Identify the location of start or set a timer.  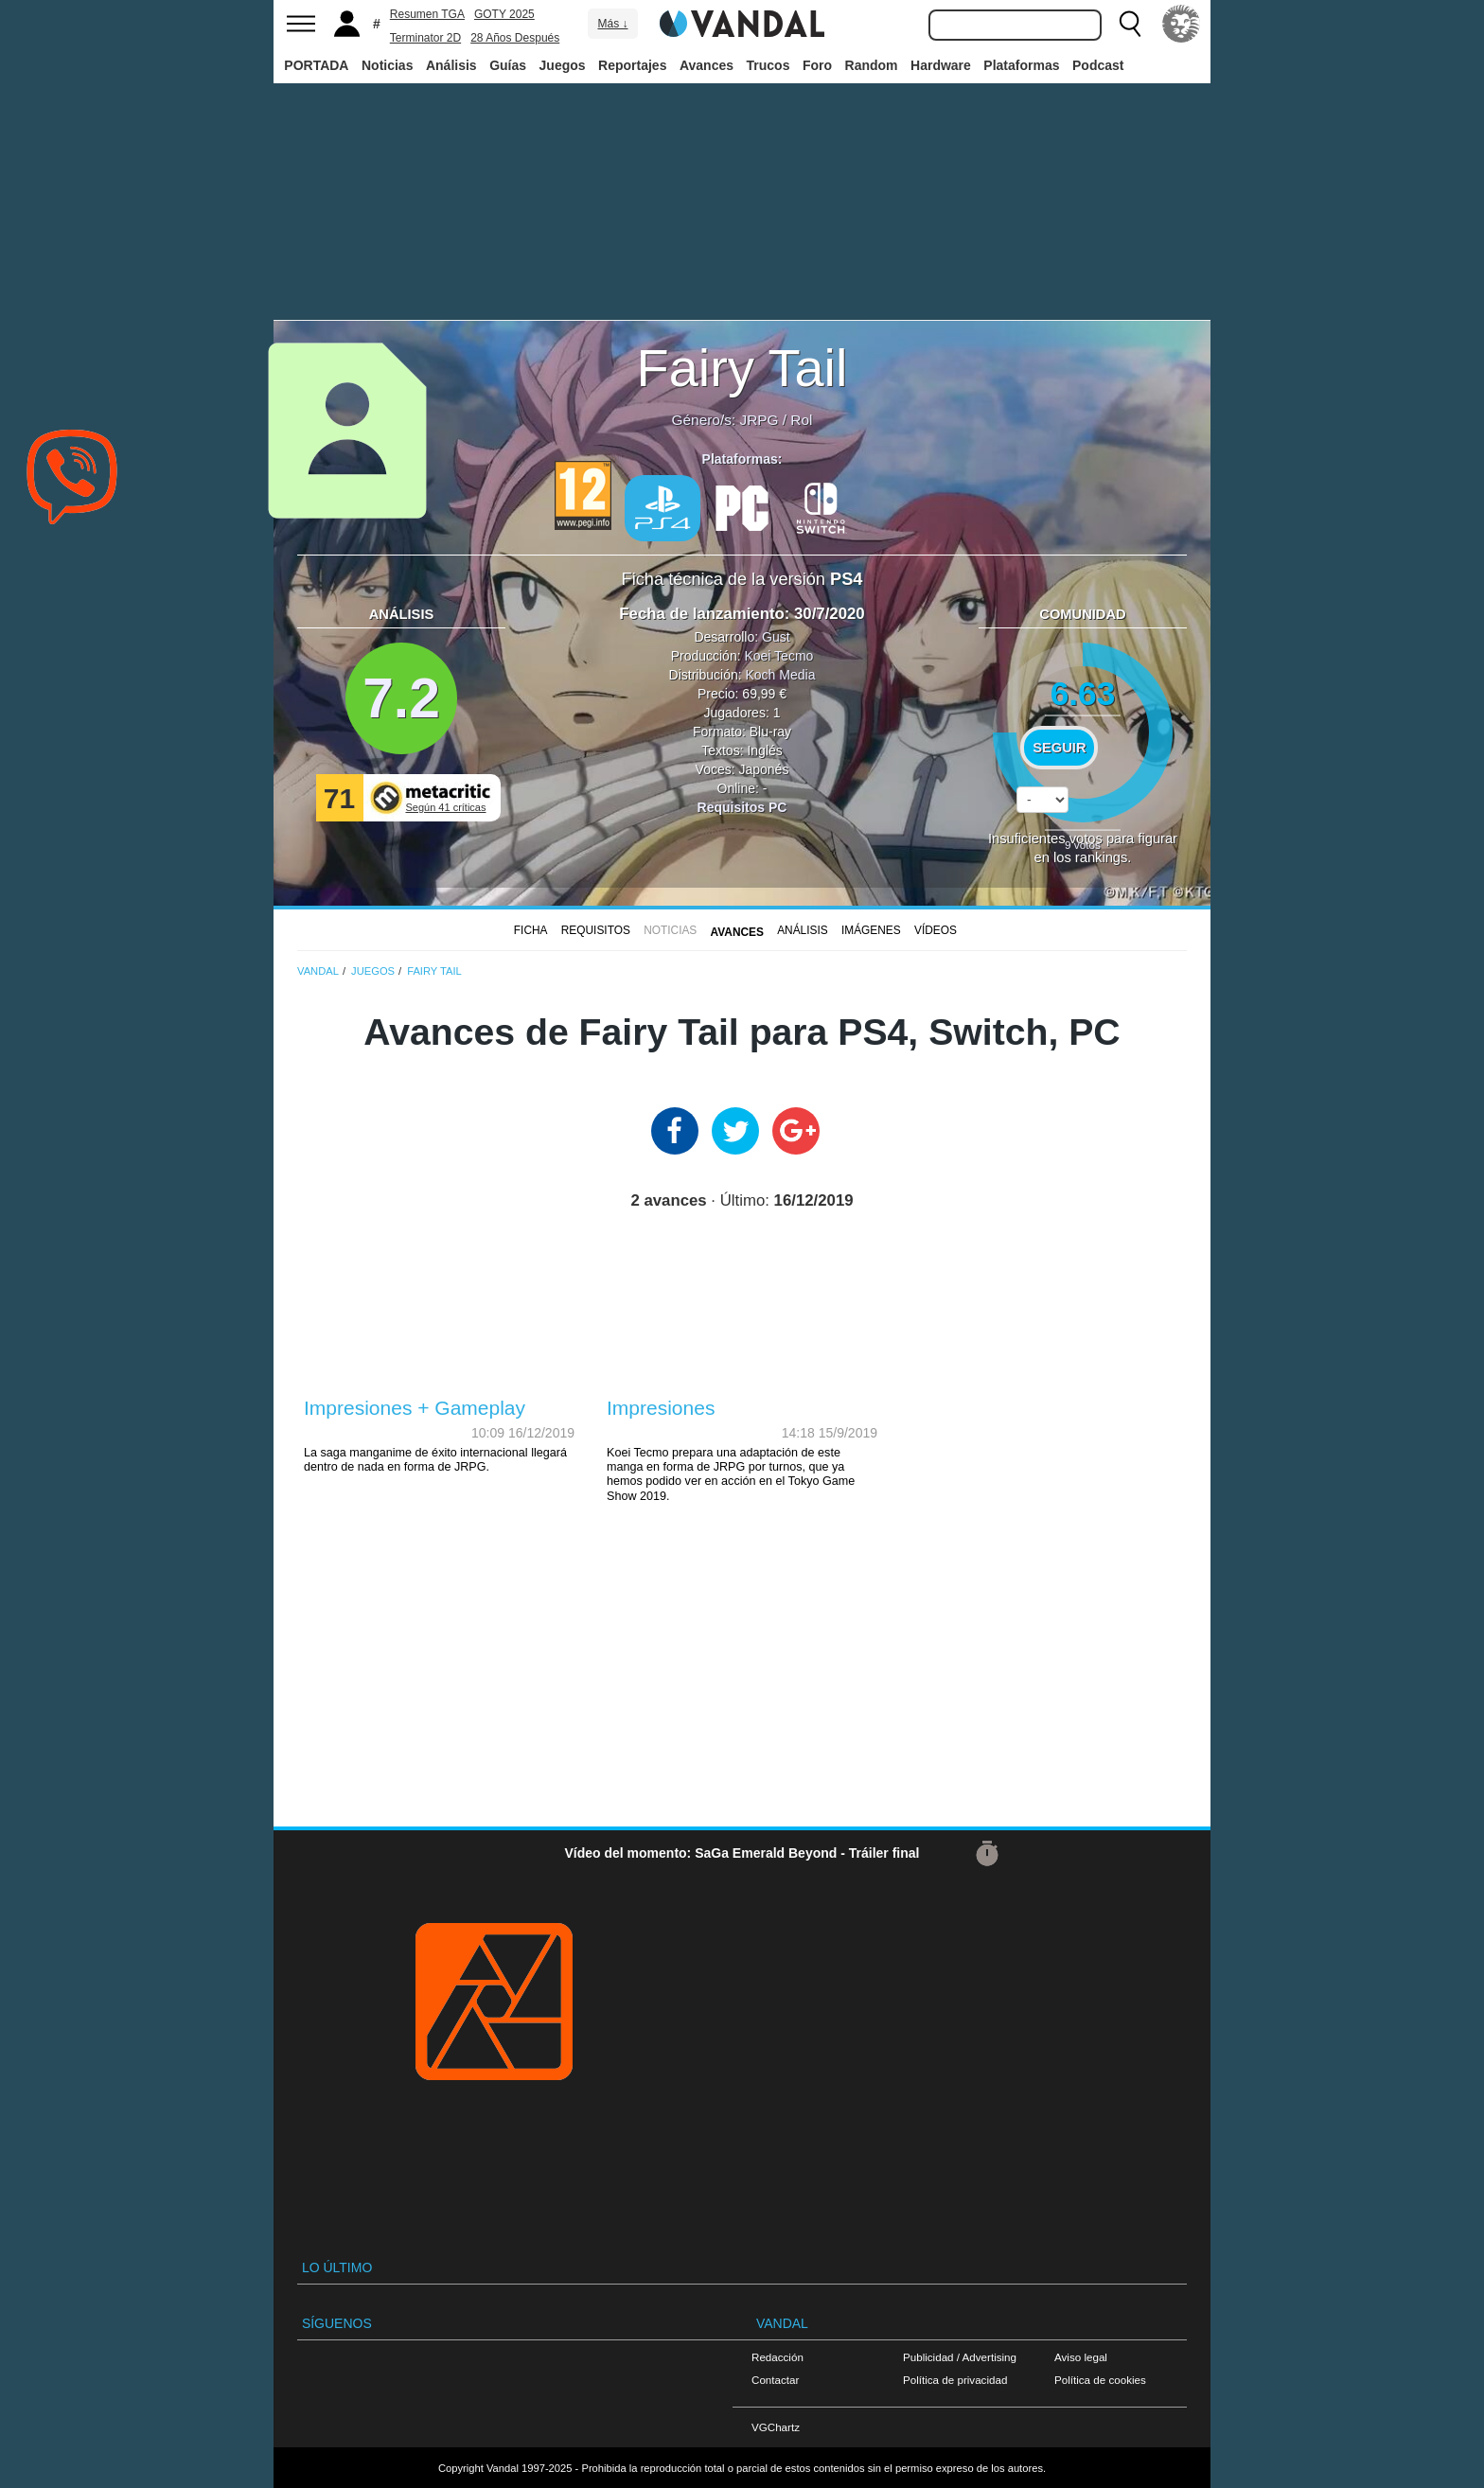
(987, 1854).